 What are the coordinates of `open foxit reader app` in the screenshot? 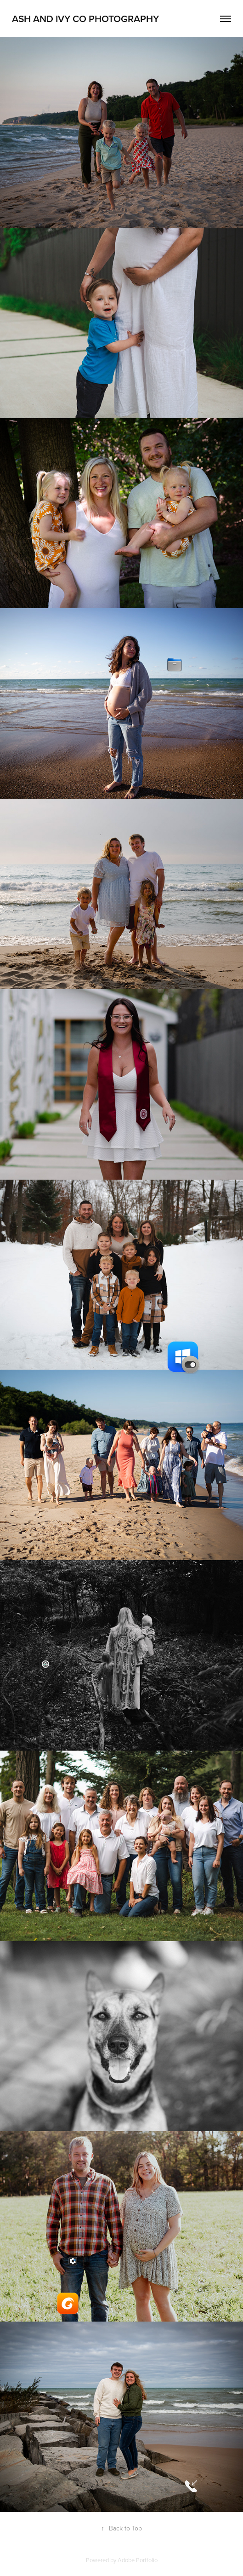 It's located at (68, 2303).